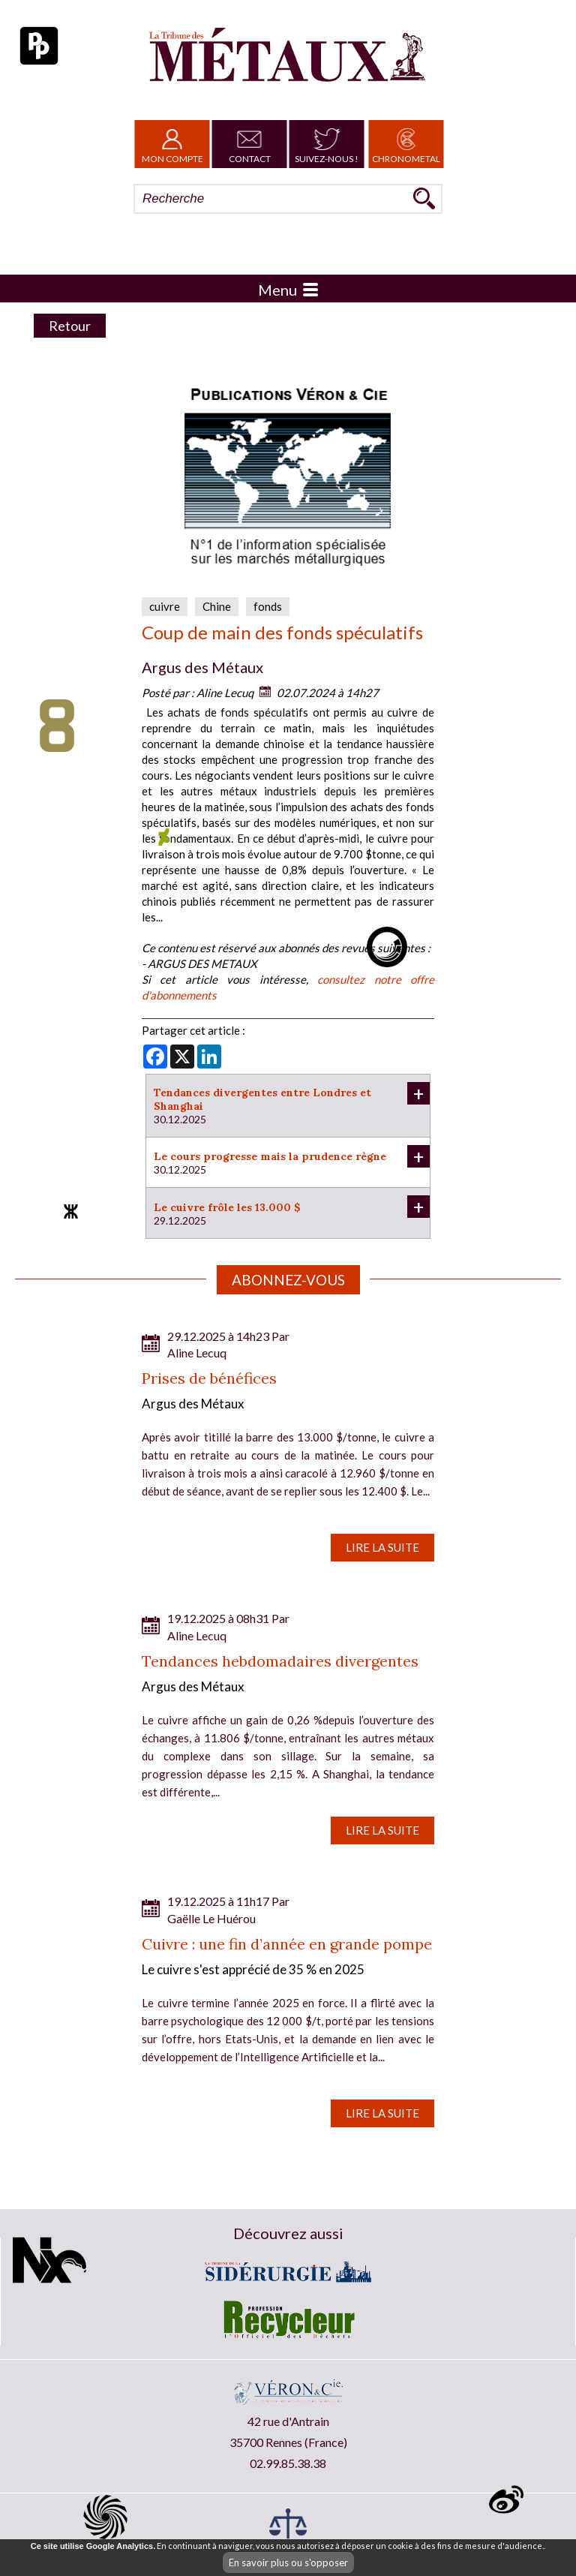  What do you see at coordinates (506, 2499) in the screenshot?
I see `open Sina Weibo app` at bounding box center [506, 2499].